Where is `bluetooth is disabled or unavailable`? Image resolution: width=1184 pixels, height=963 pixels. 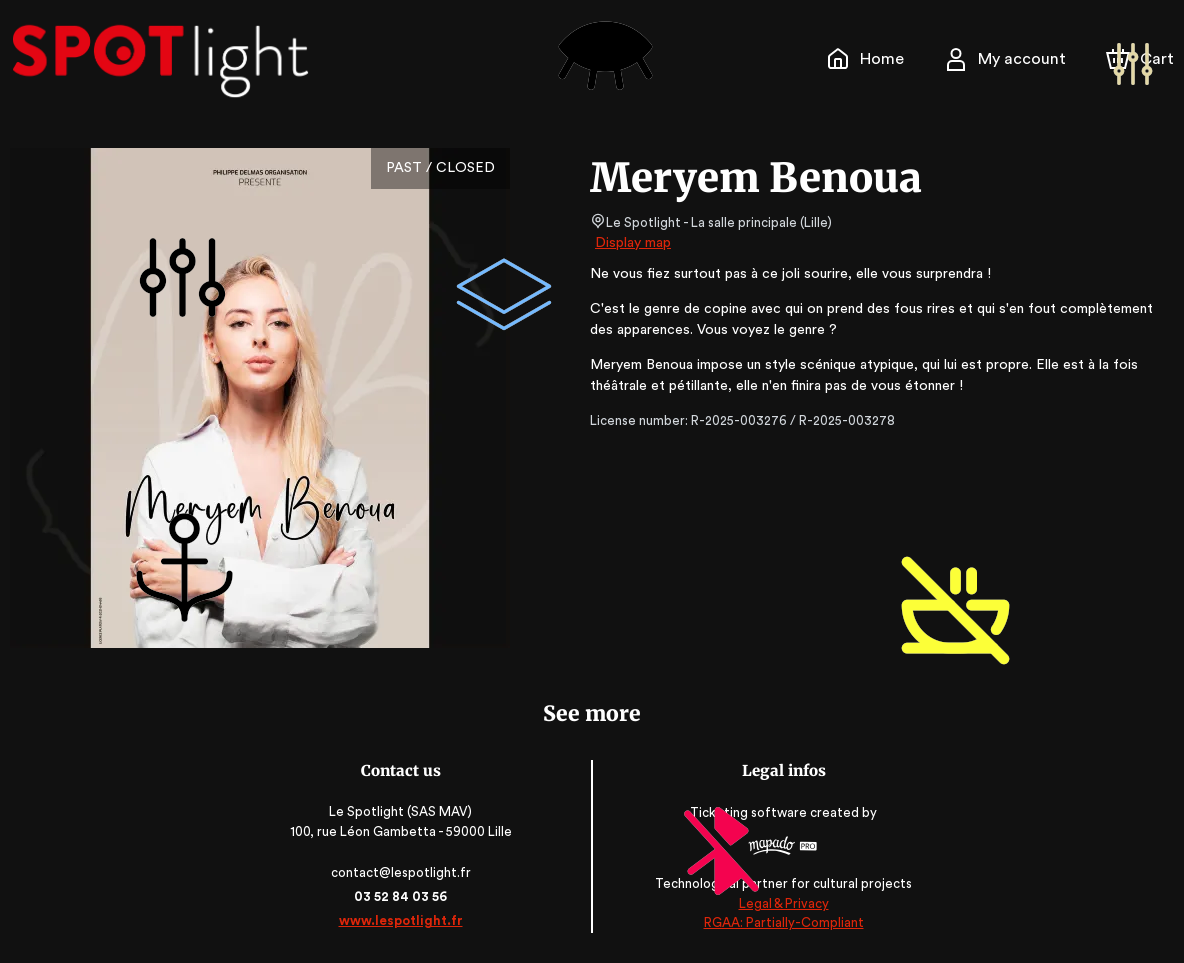
bluetooth is disabled or unavailable is located at coordinates (718, 851).